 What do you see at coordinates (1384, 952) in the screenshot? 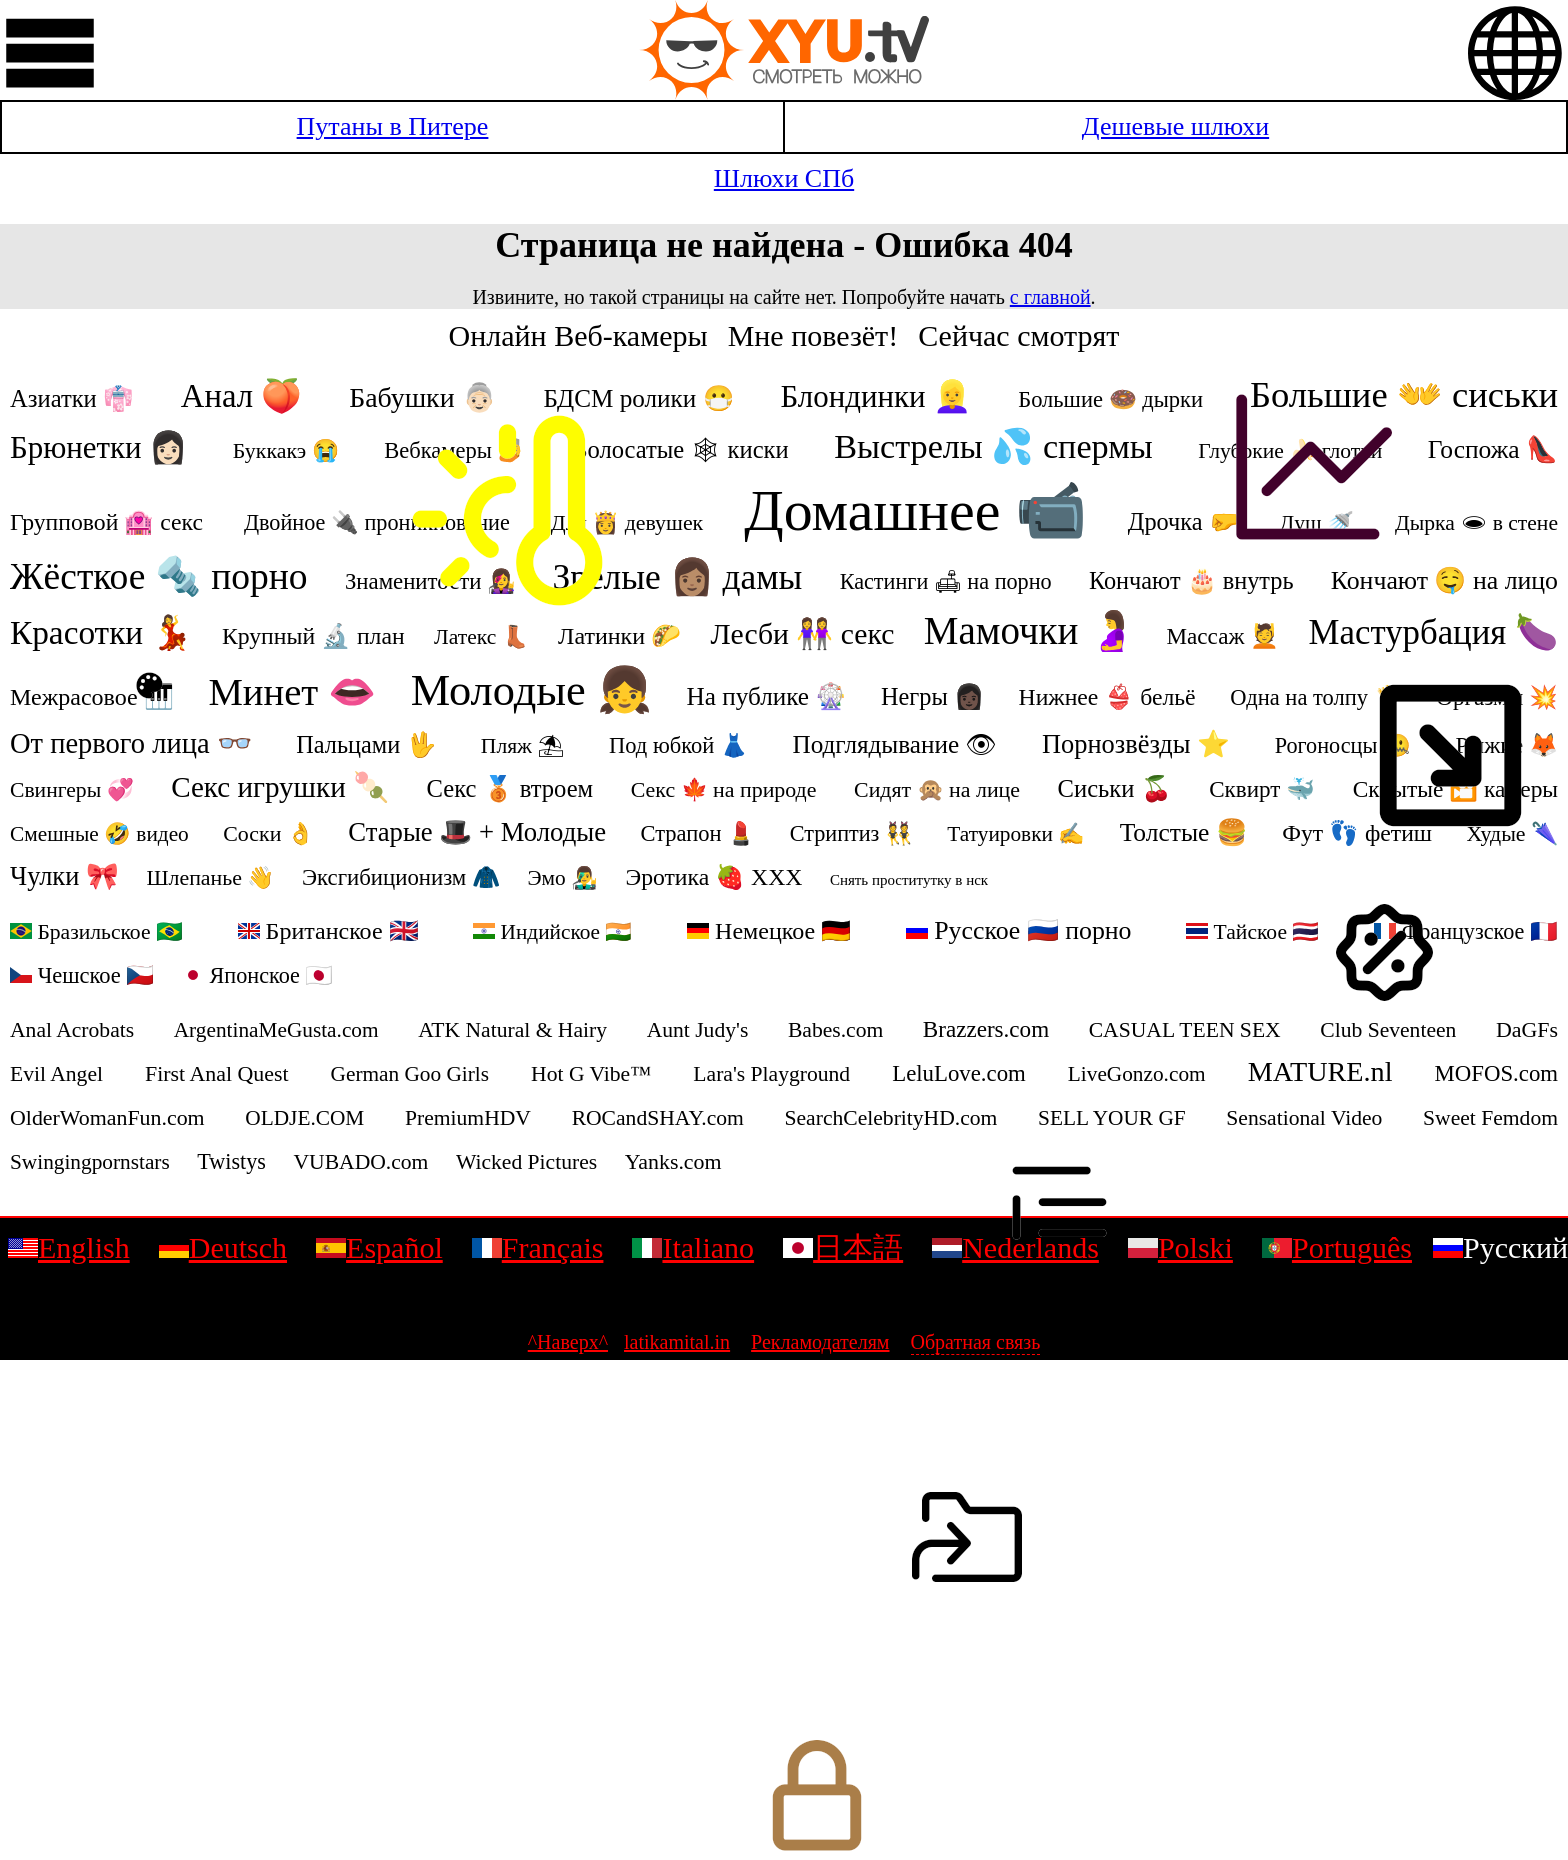
I see `view available discounts or promotions` at bounding box center [1384, 952].